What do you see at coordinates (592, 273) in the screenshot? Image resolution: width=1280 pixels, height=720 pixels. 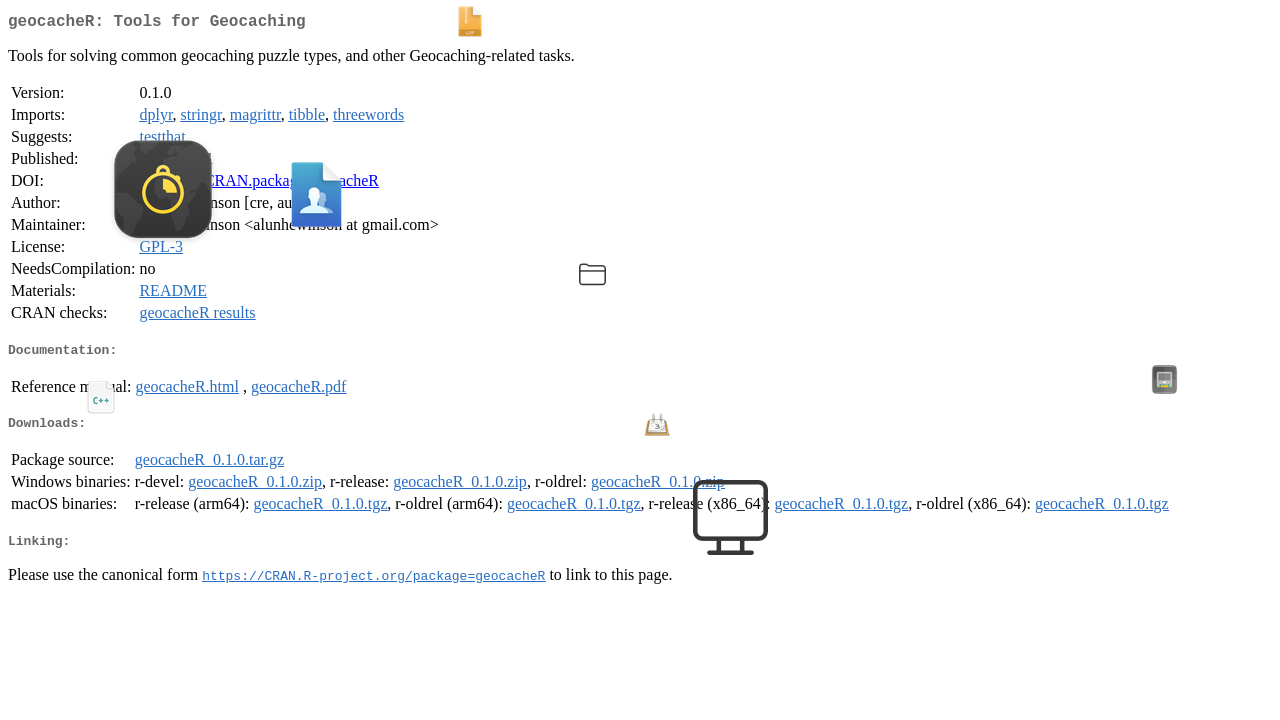 I see `access file and folder preferences` at bounding box center [592, 273].